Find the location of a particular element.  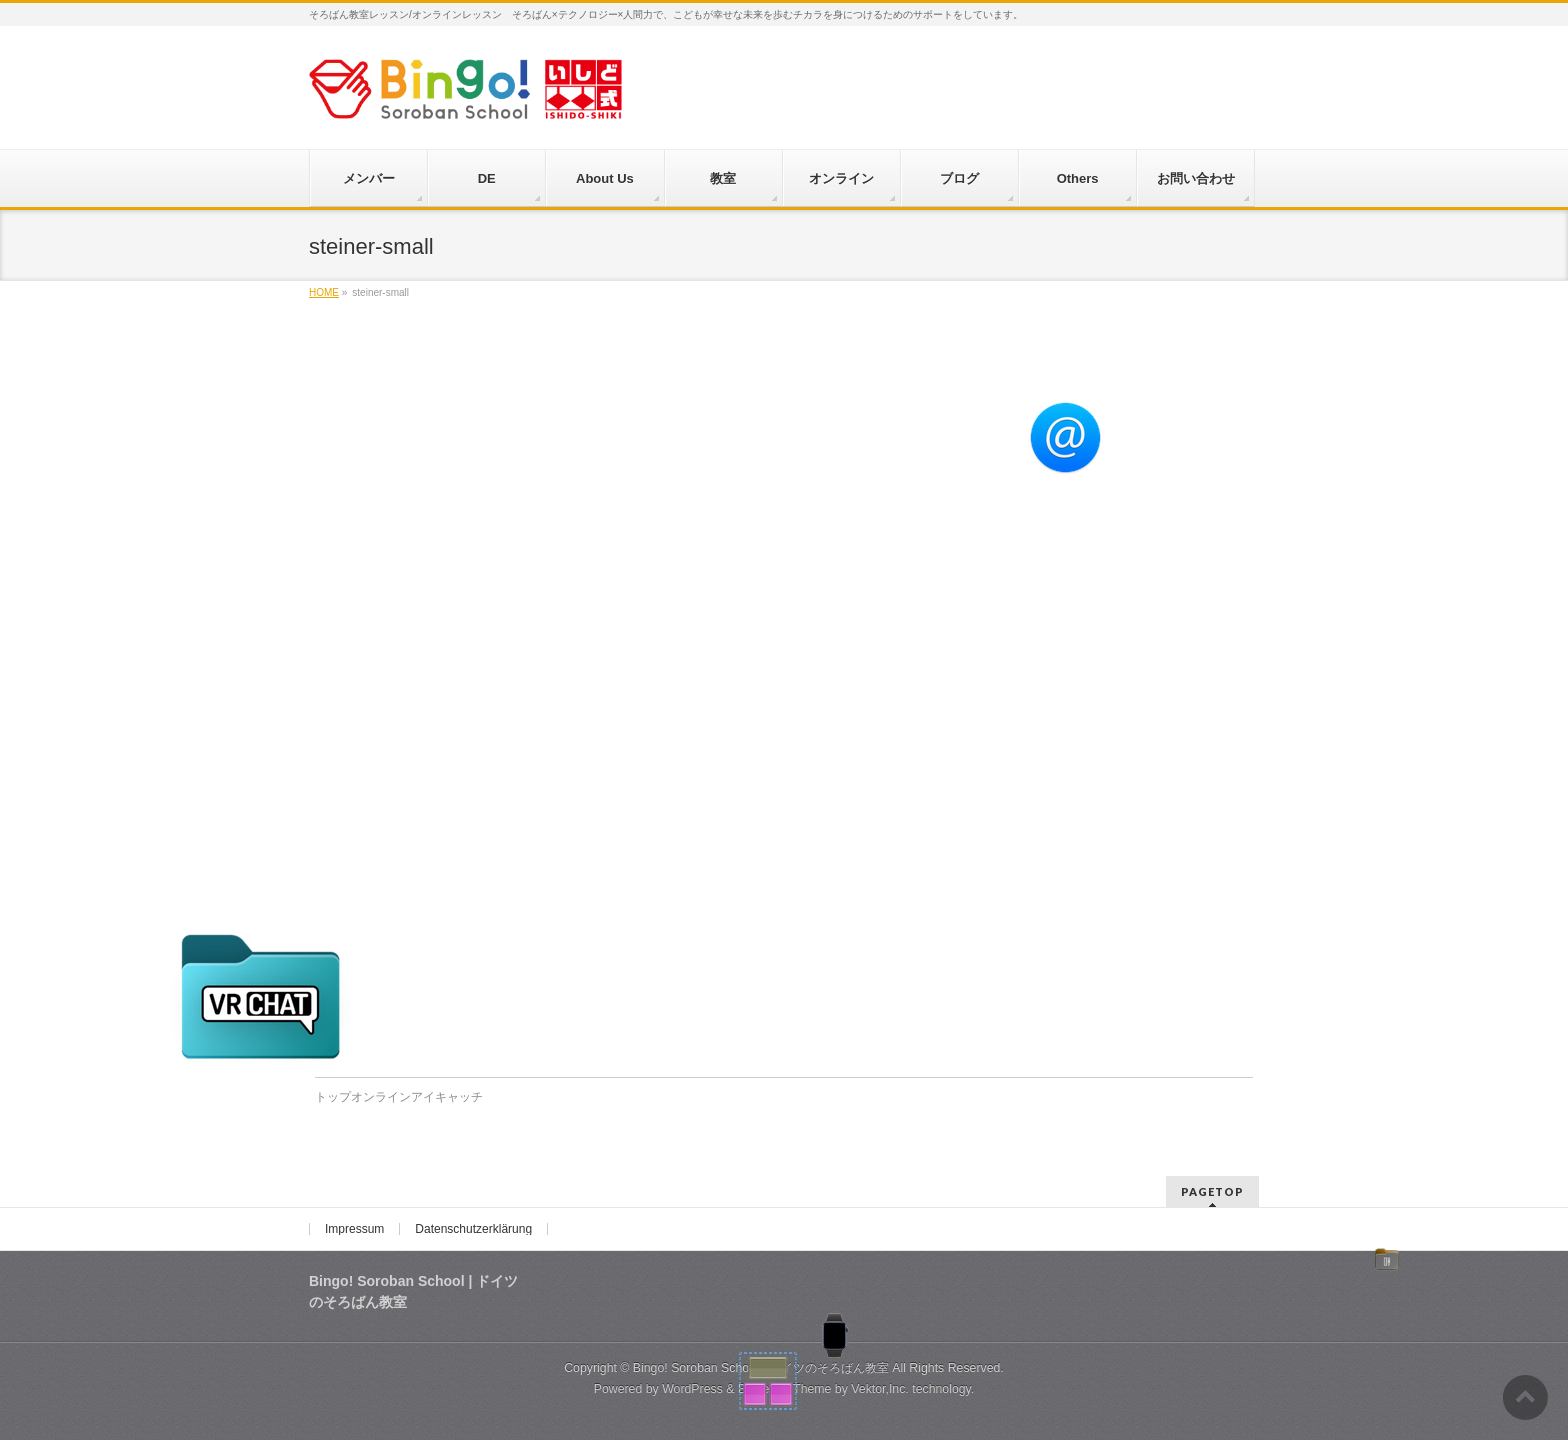

apple watch series 6 device icon is located at coordinates (834, 1335).